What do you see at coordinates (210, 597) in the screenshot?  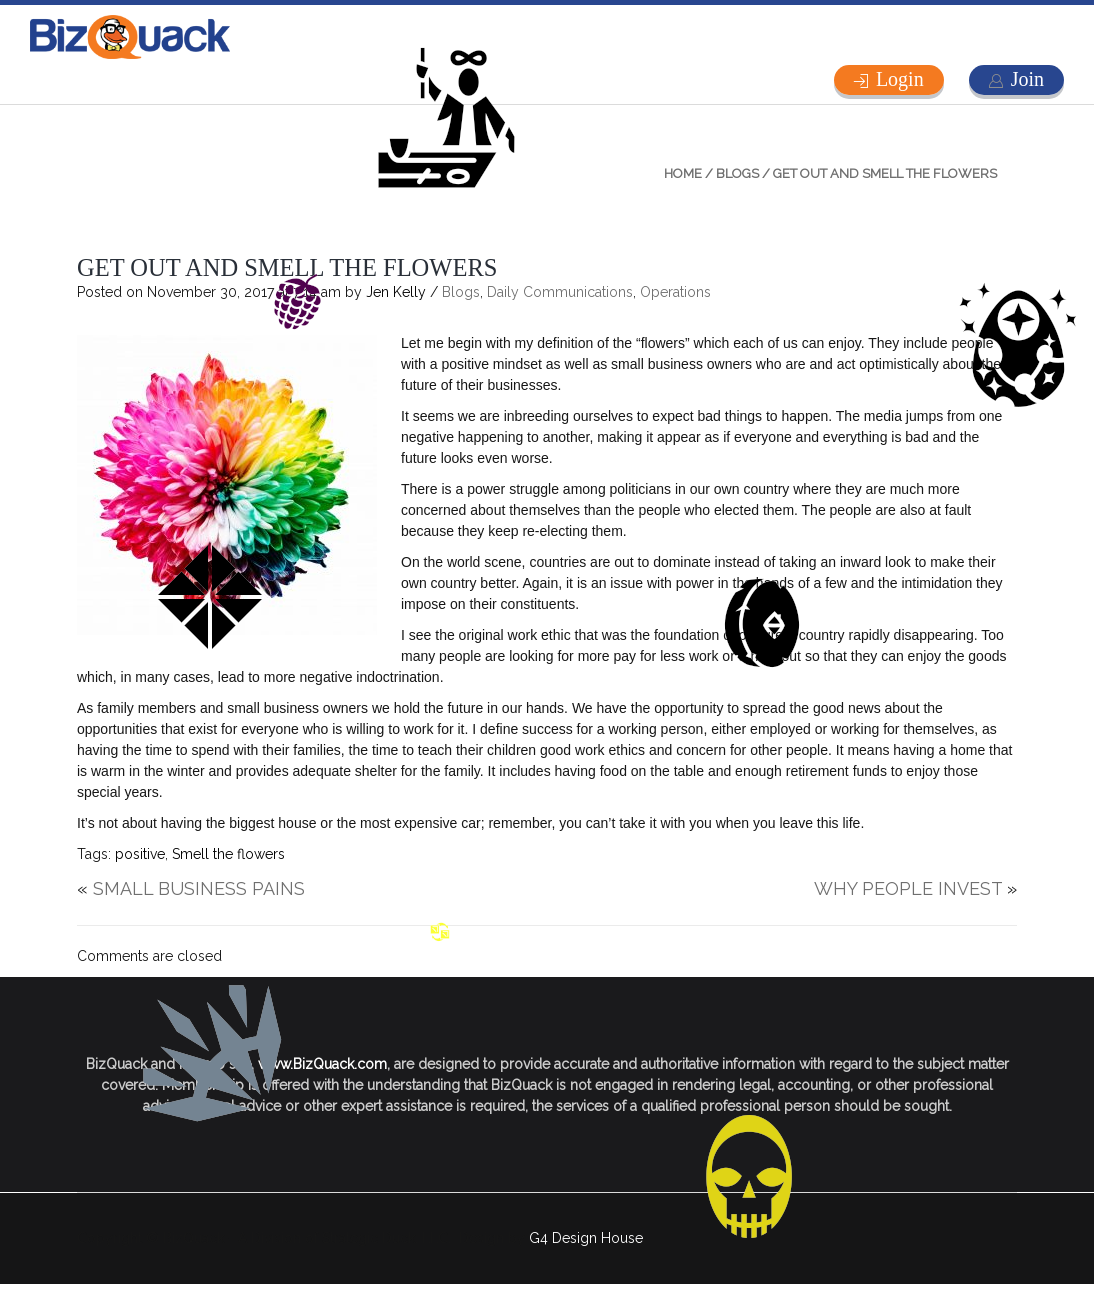 I see `toggle grid or quadrant view` at bounding box center [210, 597].